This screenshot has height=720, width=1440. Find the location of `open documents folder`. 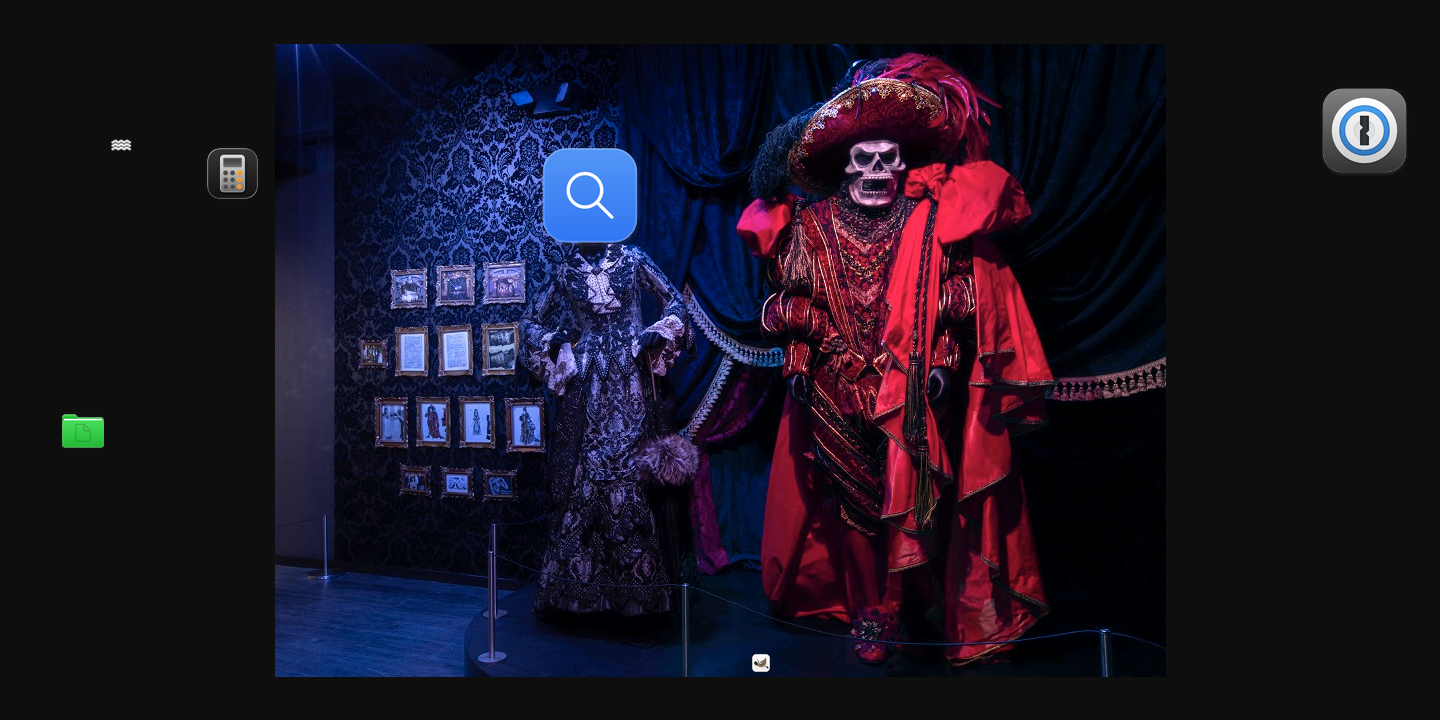

open documents folder is located at coordinates (83, 431).